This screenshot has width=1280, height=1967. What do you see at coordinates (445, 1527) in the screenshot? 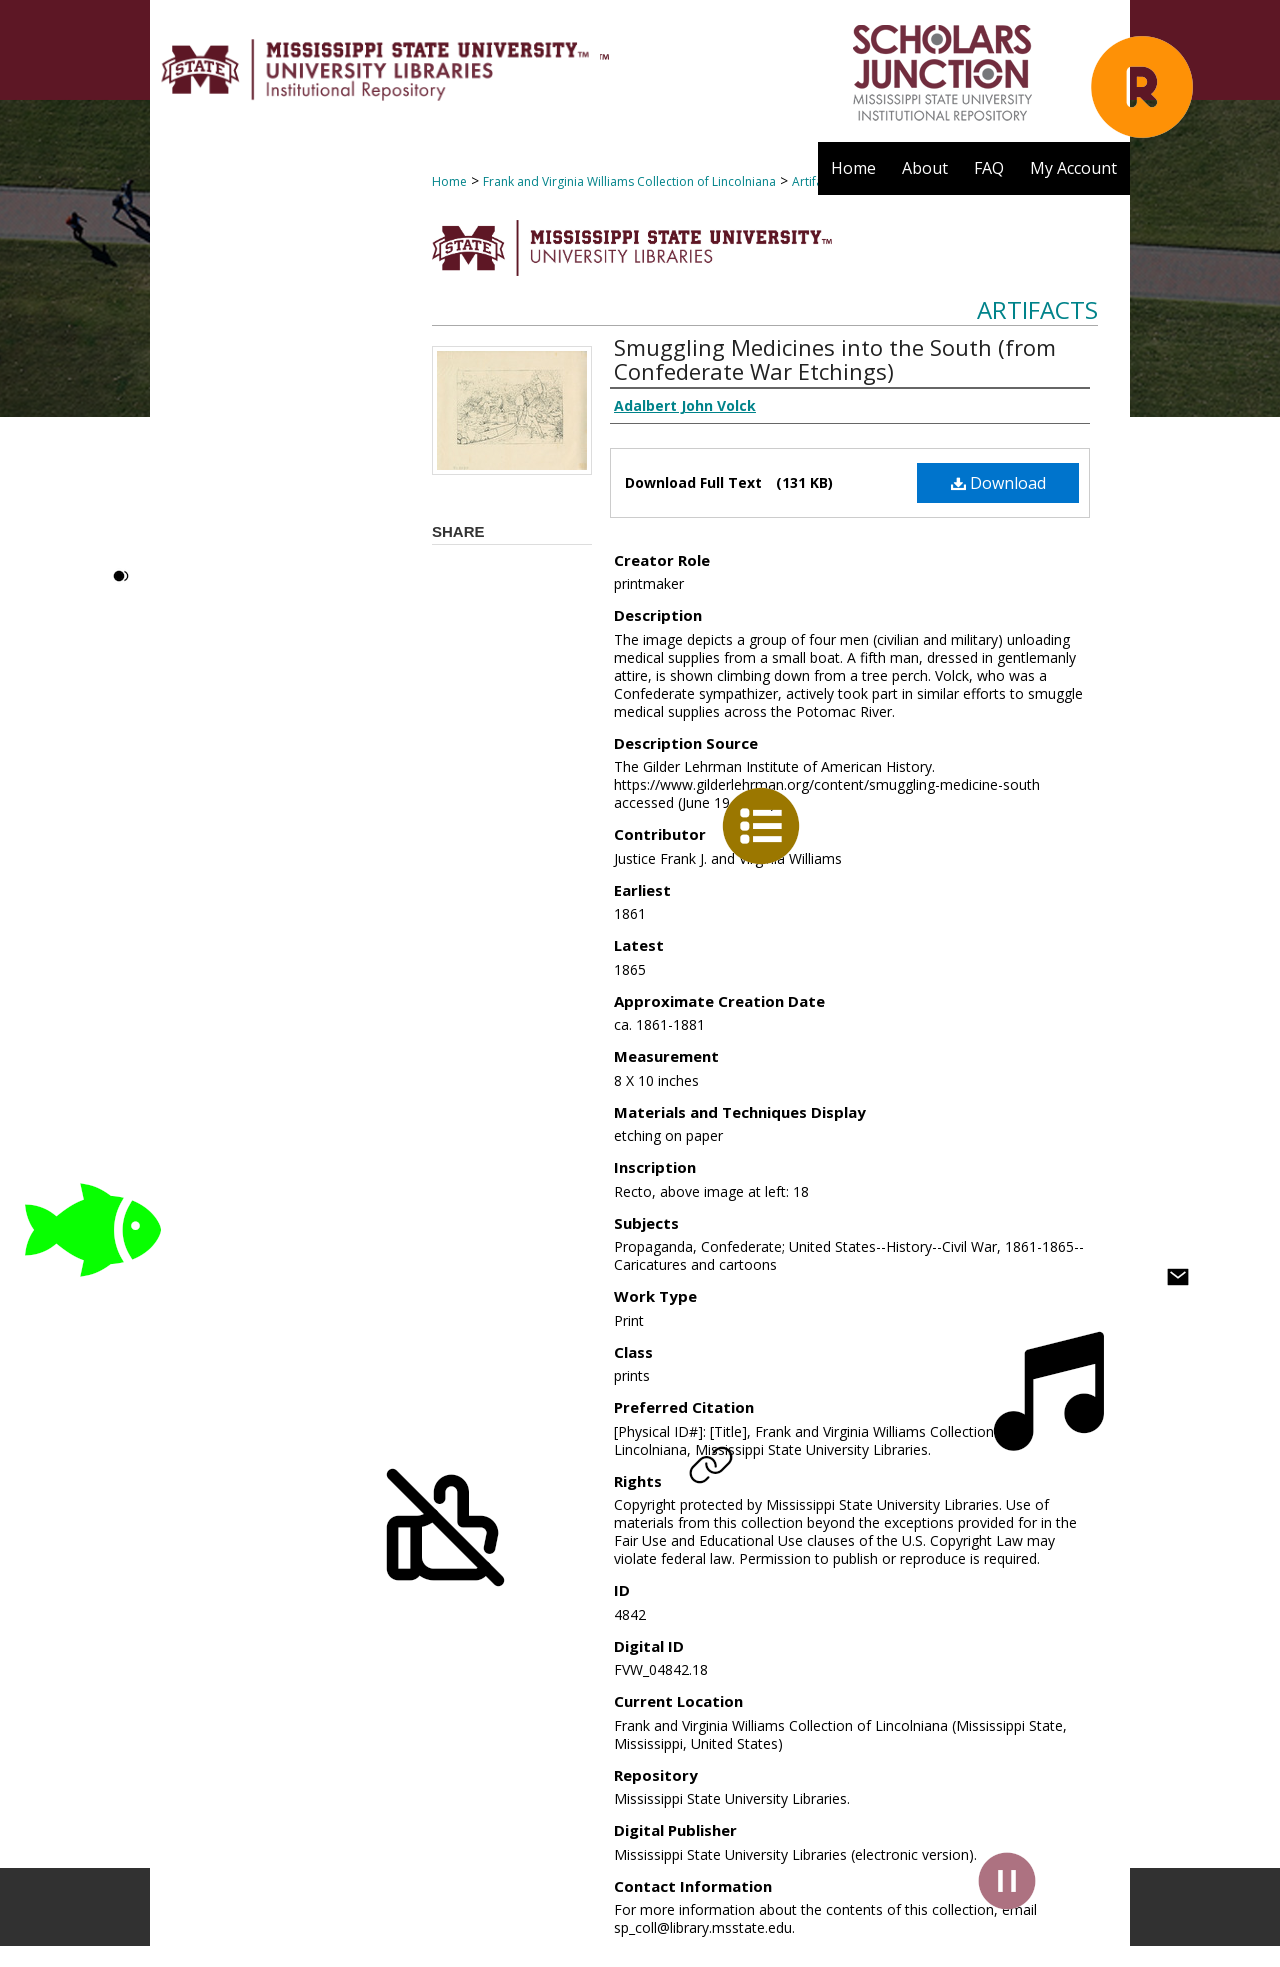
I see `like feature is disabled` at bounding box center [445, 1527].